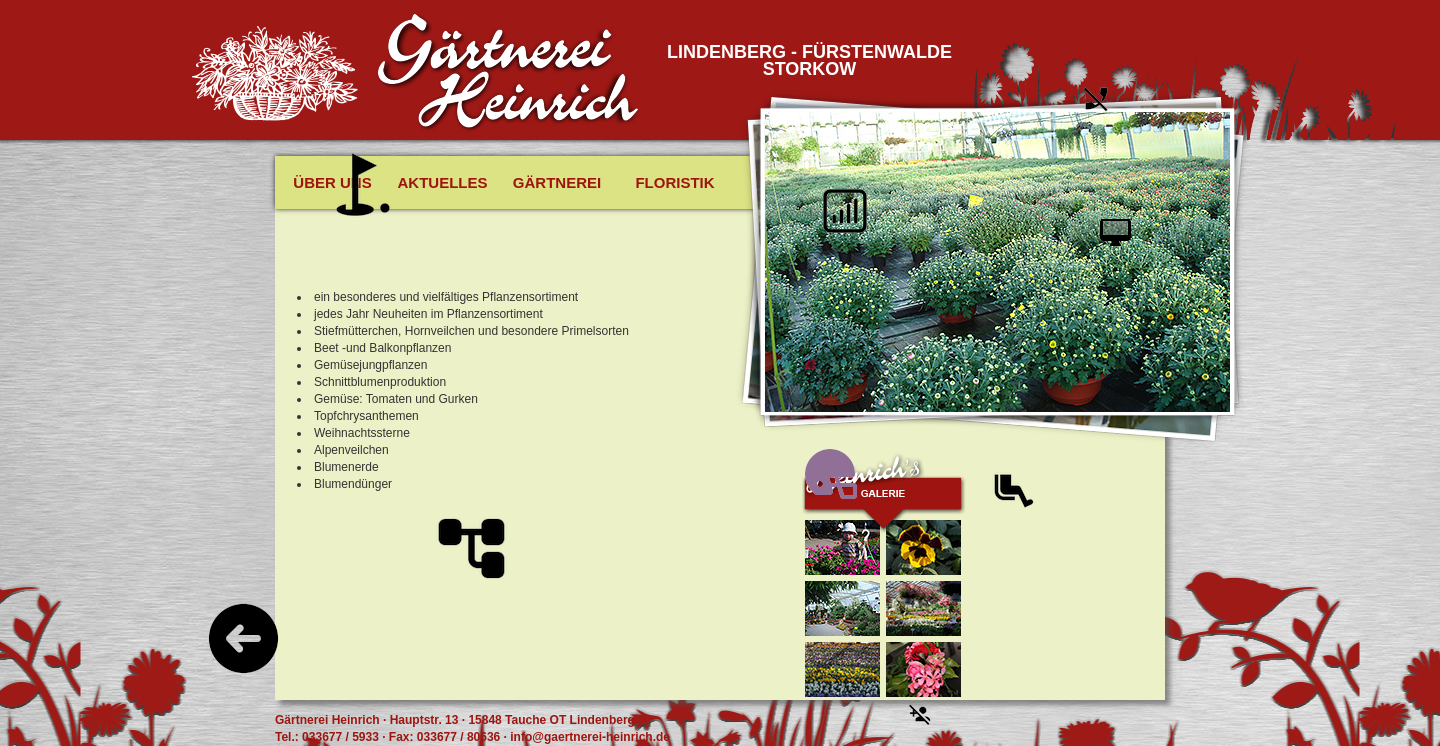 This screenshot has width=1440, height=746. Describe the element at coordinates (471, 548) in the screenshot. I see `view project hierarchy or structure` at that location.